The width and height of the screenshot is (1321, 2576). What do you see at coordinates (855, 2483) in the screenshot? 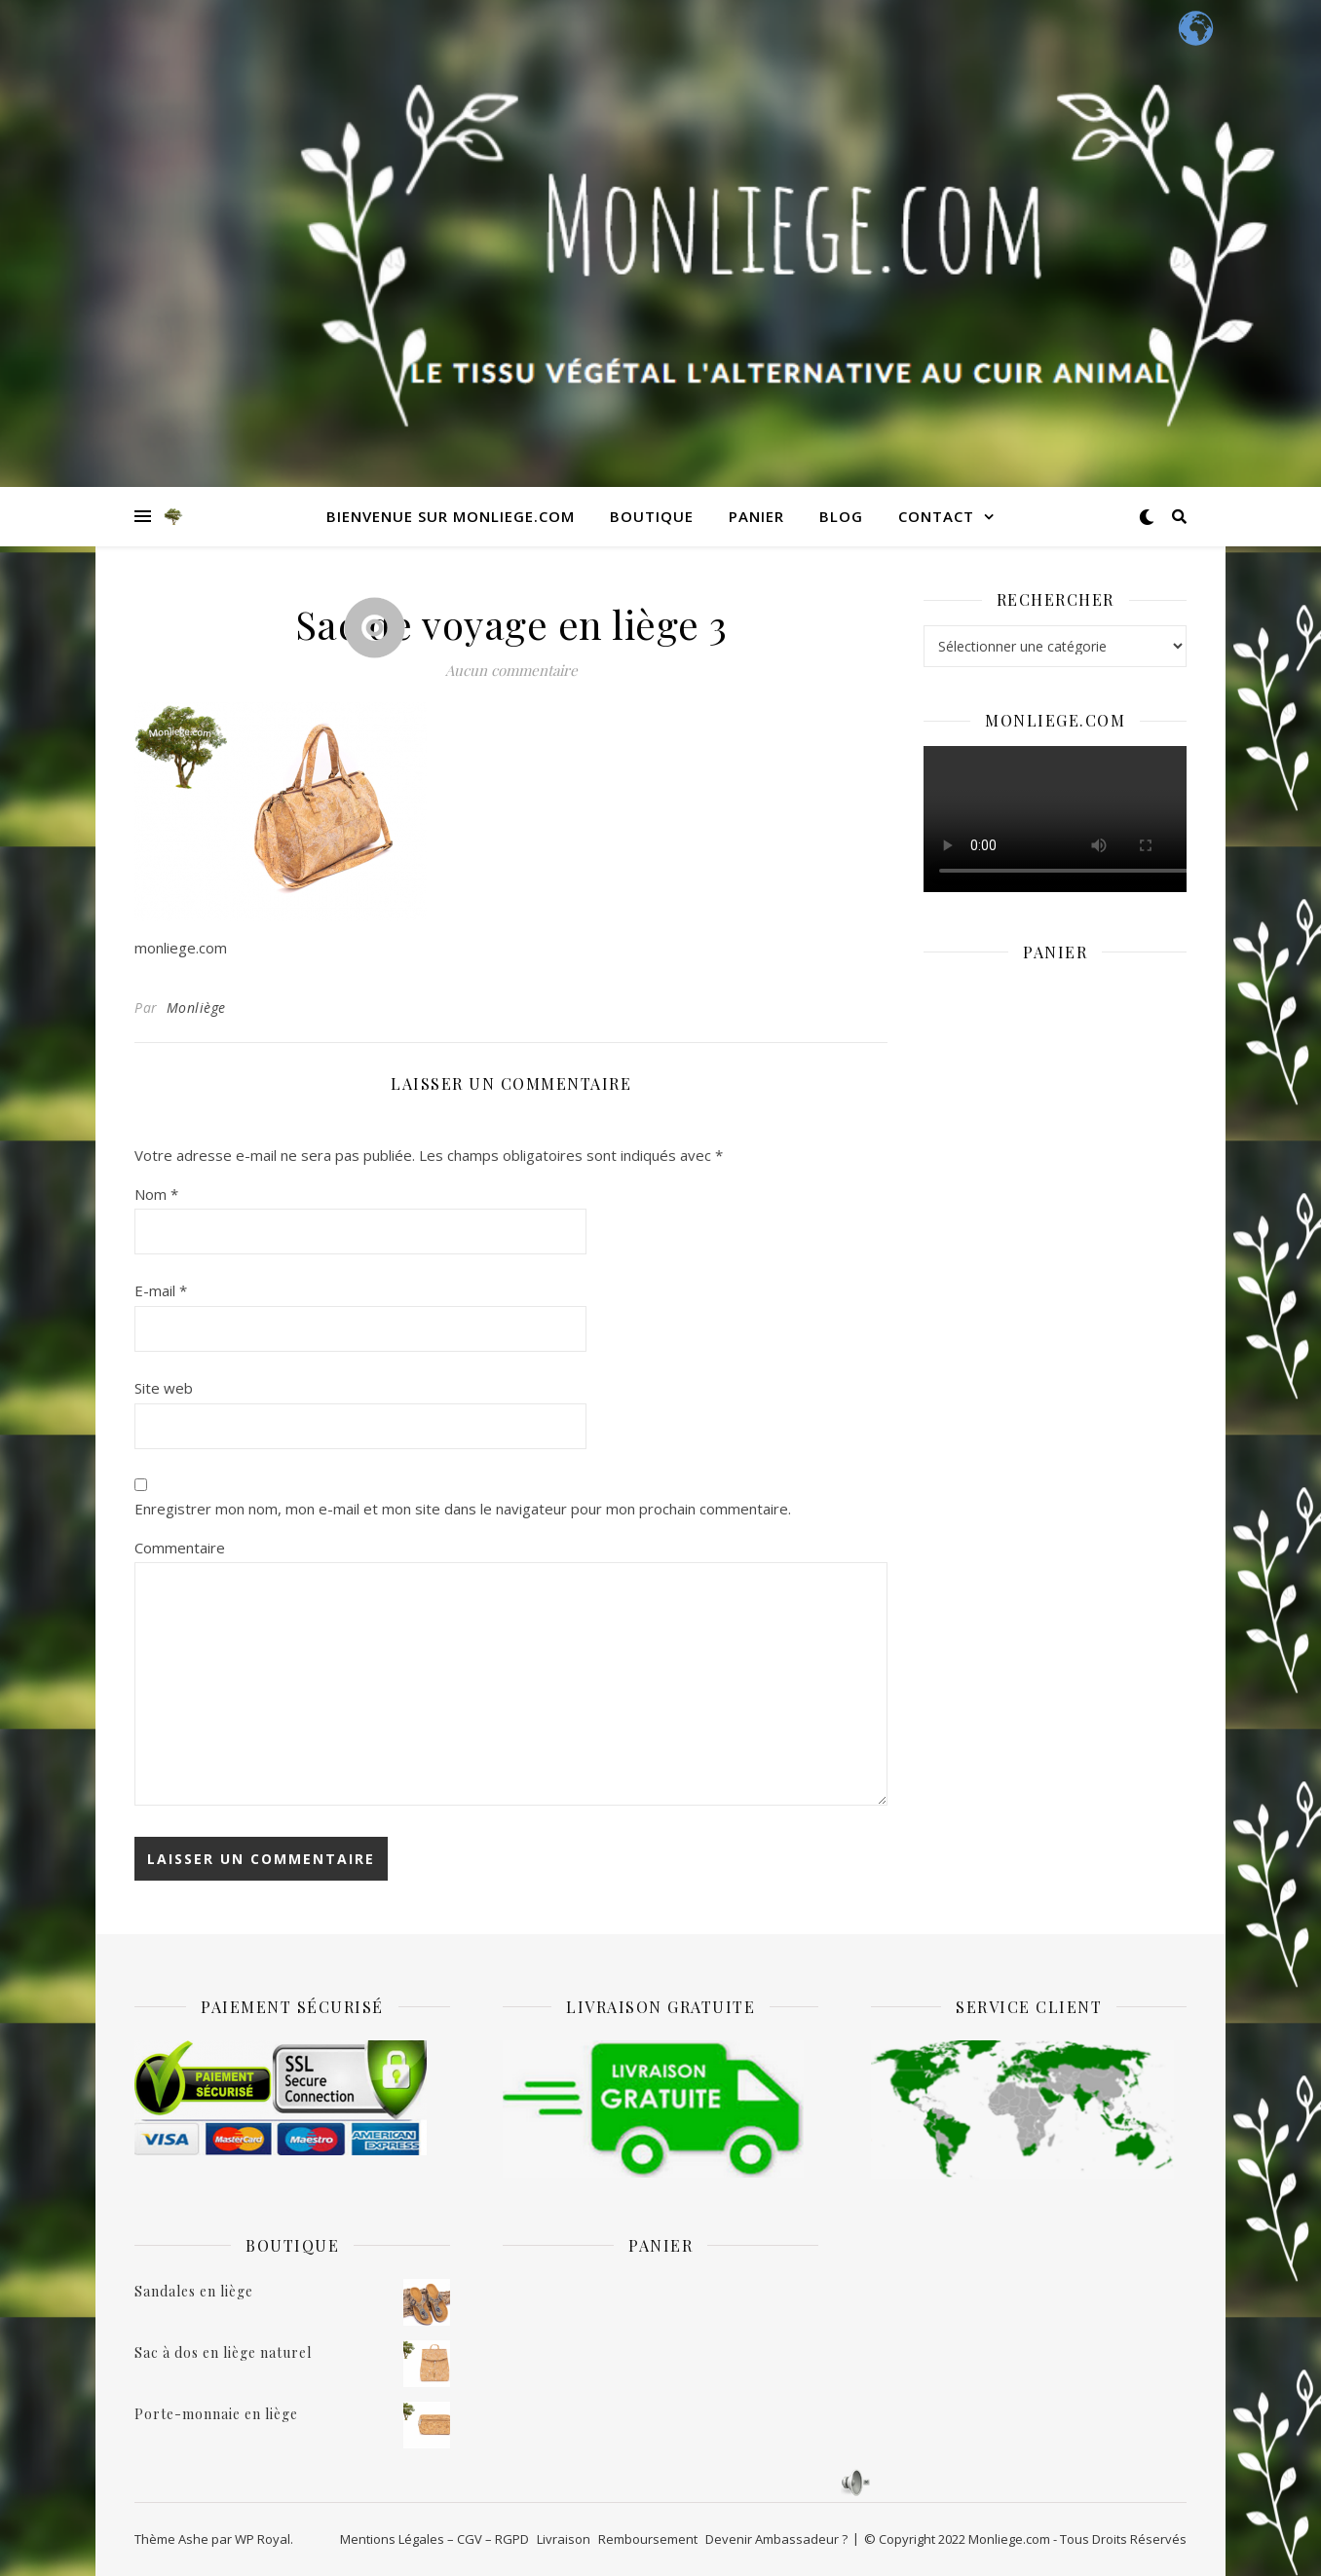
I see `indicates audio is muted` at bounding box center [855, 2483].